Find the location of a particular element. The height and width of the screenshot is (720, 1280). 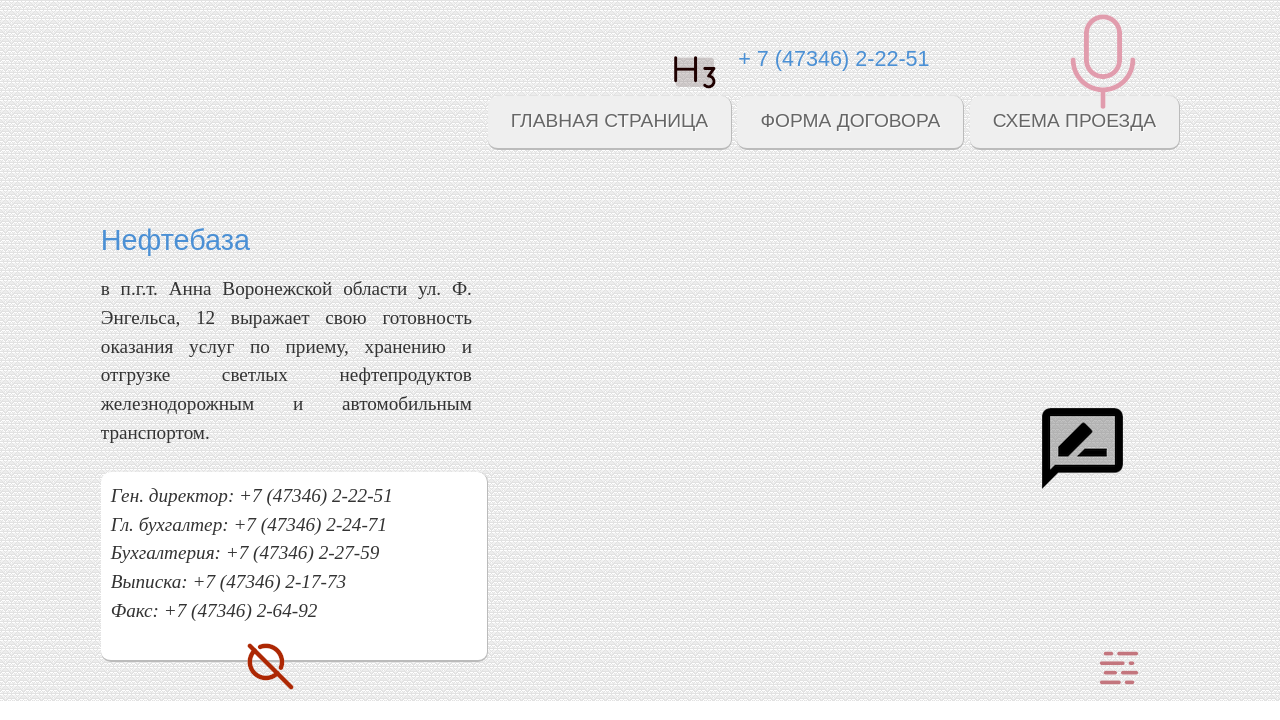

indicates misty or foggy weather conditions is located at coordinates (1119, 667).